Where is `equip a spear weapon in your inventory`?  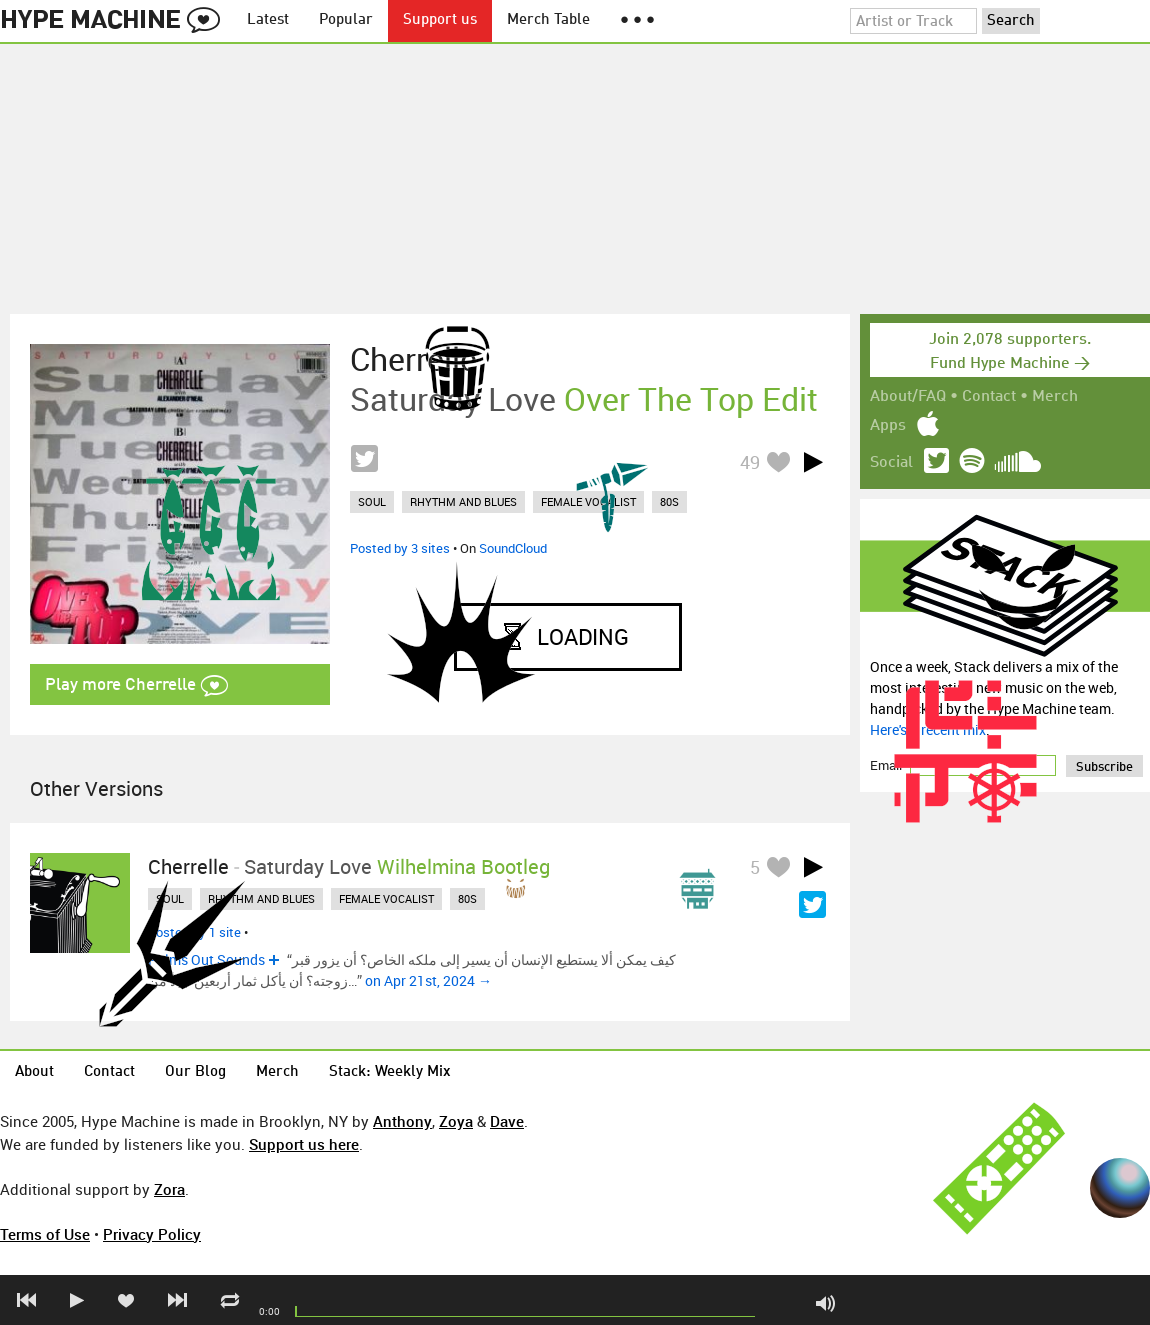
equip a spear weapon in your inventory is located at coordinates (612, 497).